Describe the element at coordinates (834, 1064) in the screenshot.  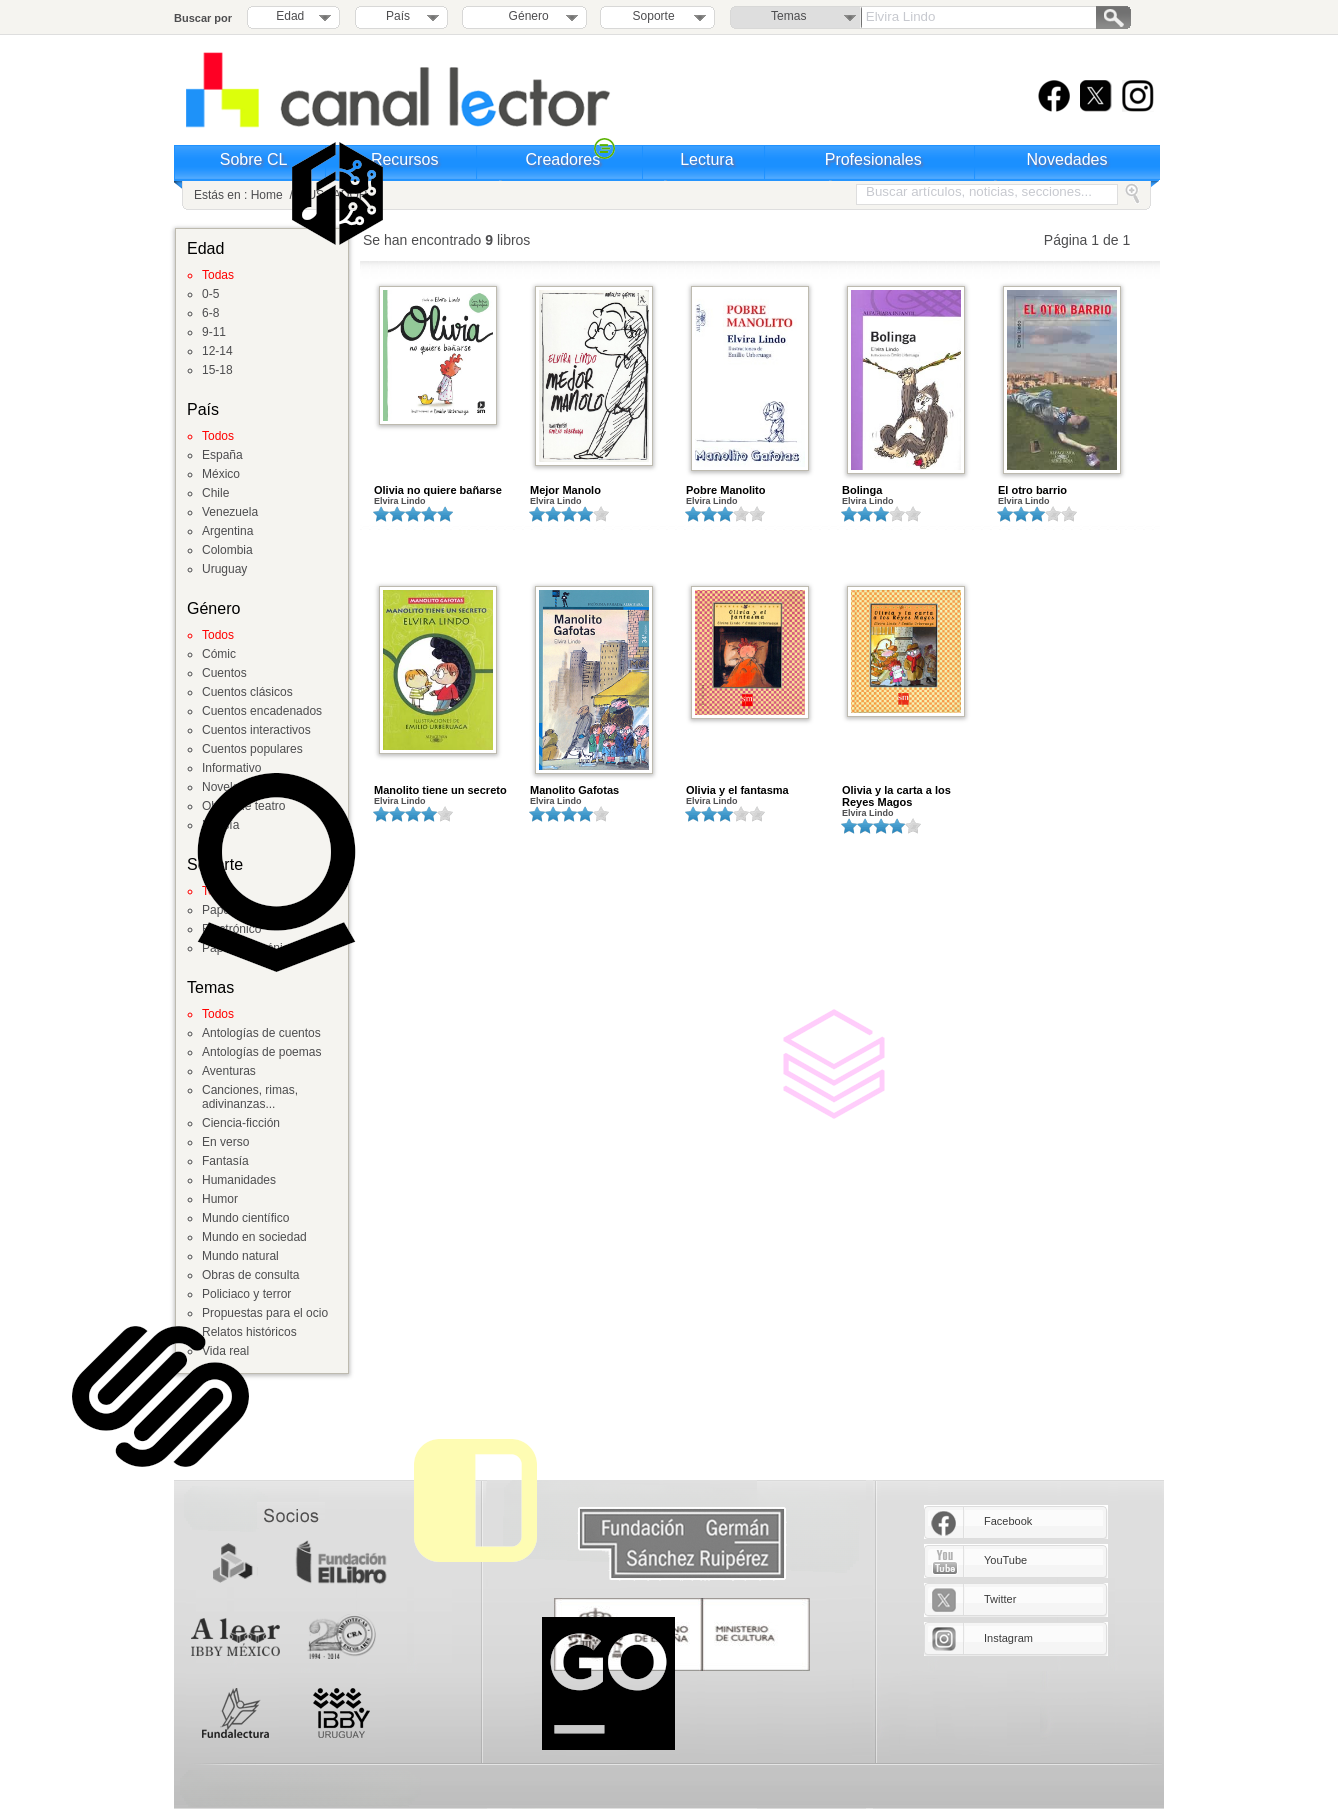
I see `open Databricks platform` at that location.